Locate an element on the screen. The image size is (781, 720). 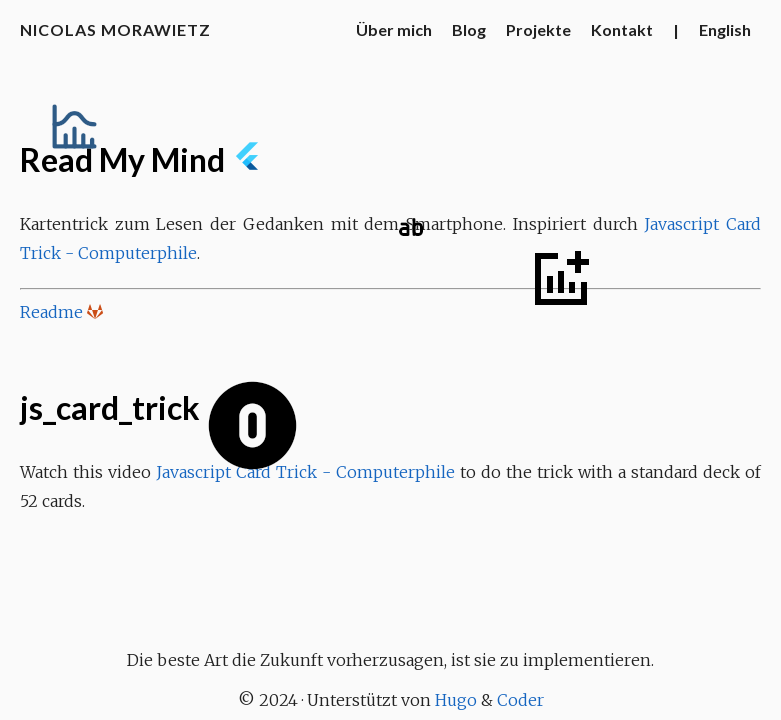
add a new chart or graph is located at coordinates (561, 279).